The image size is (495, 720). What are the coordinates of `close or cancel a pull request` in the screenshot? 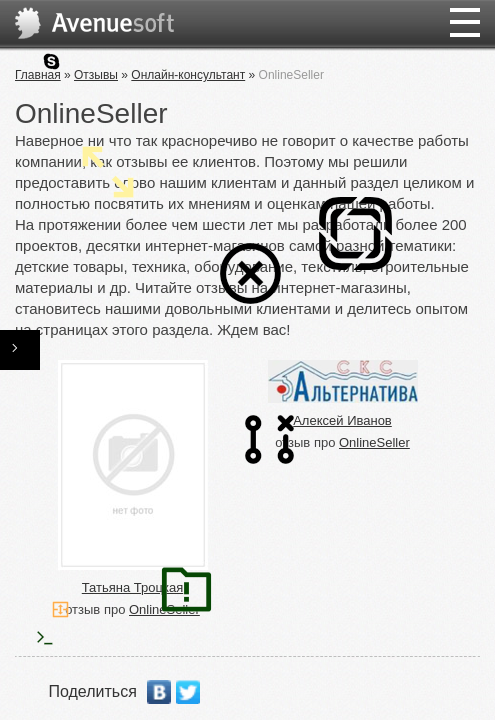 It's located at (269, 439).